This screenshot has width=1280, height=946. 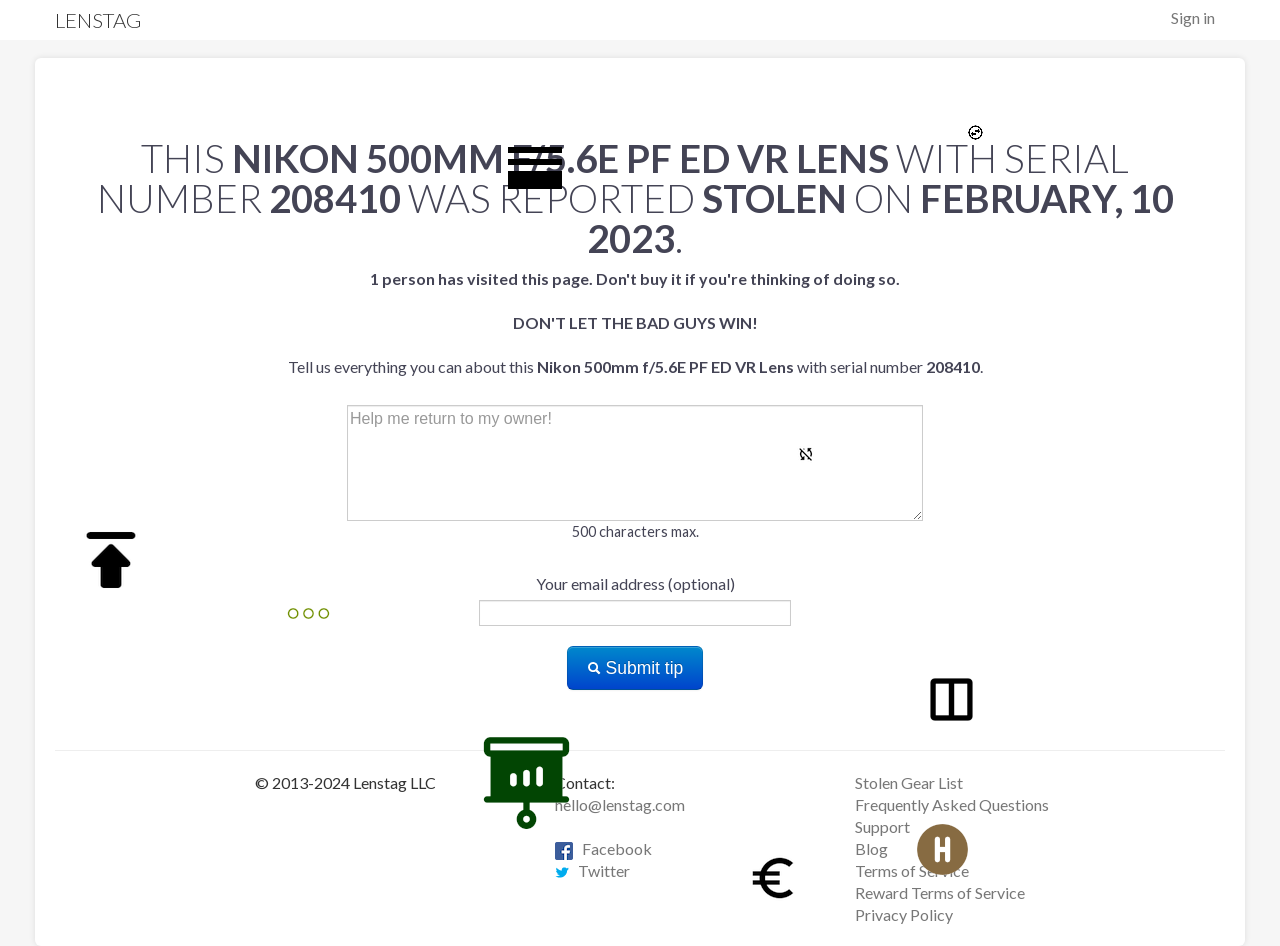 What do you see at coordinates (526, 776) in the screenshot?
I see `view presentation with charts` at bounding box center [526, 776].